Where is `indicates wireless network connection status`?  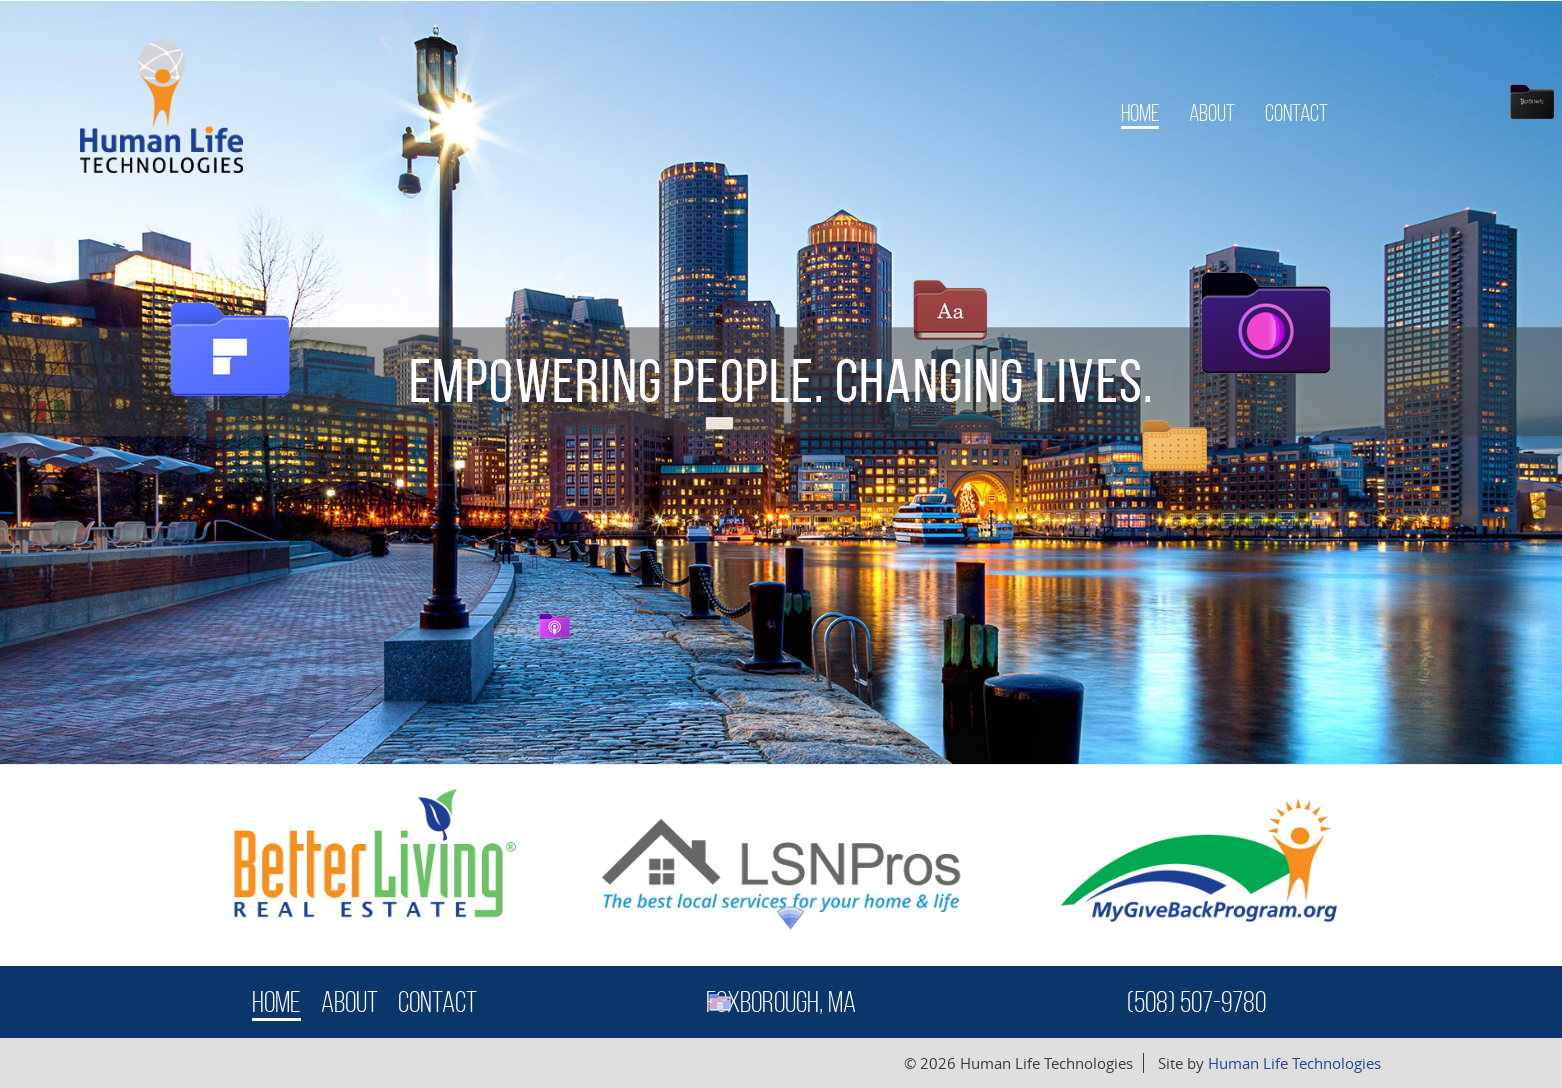
indicates wireless network connection status is located at coordinates (790, 917).